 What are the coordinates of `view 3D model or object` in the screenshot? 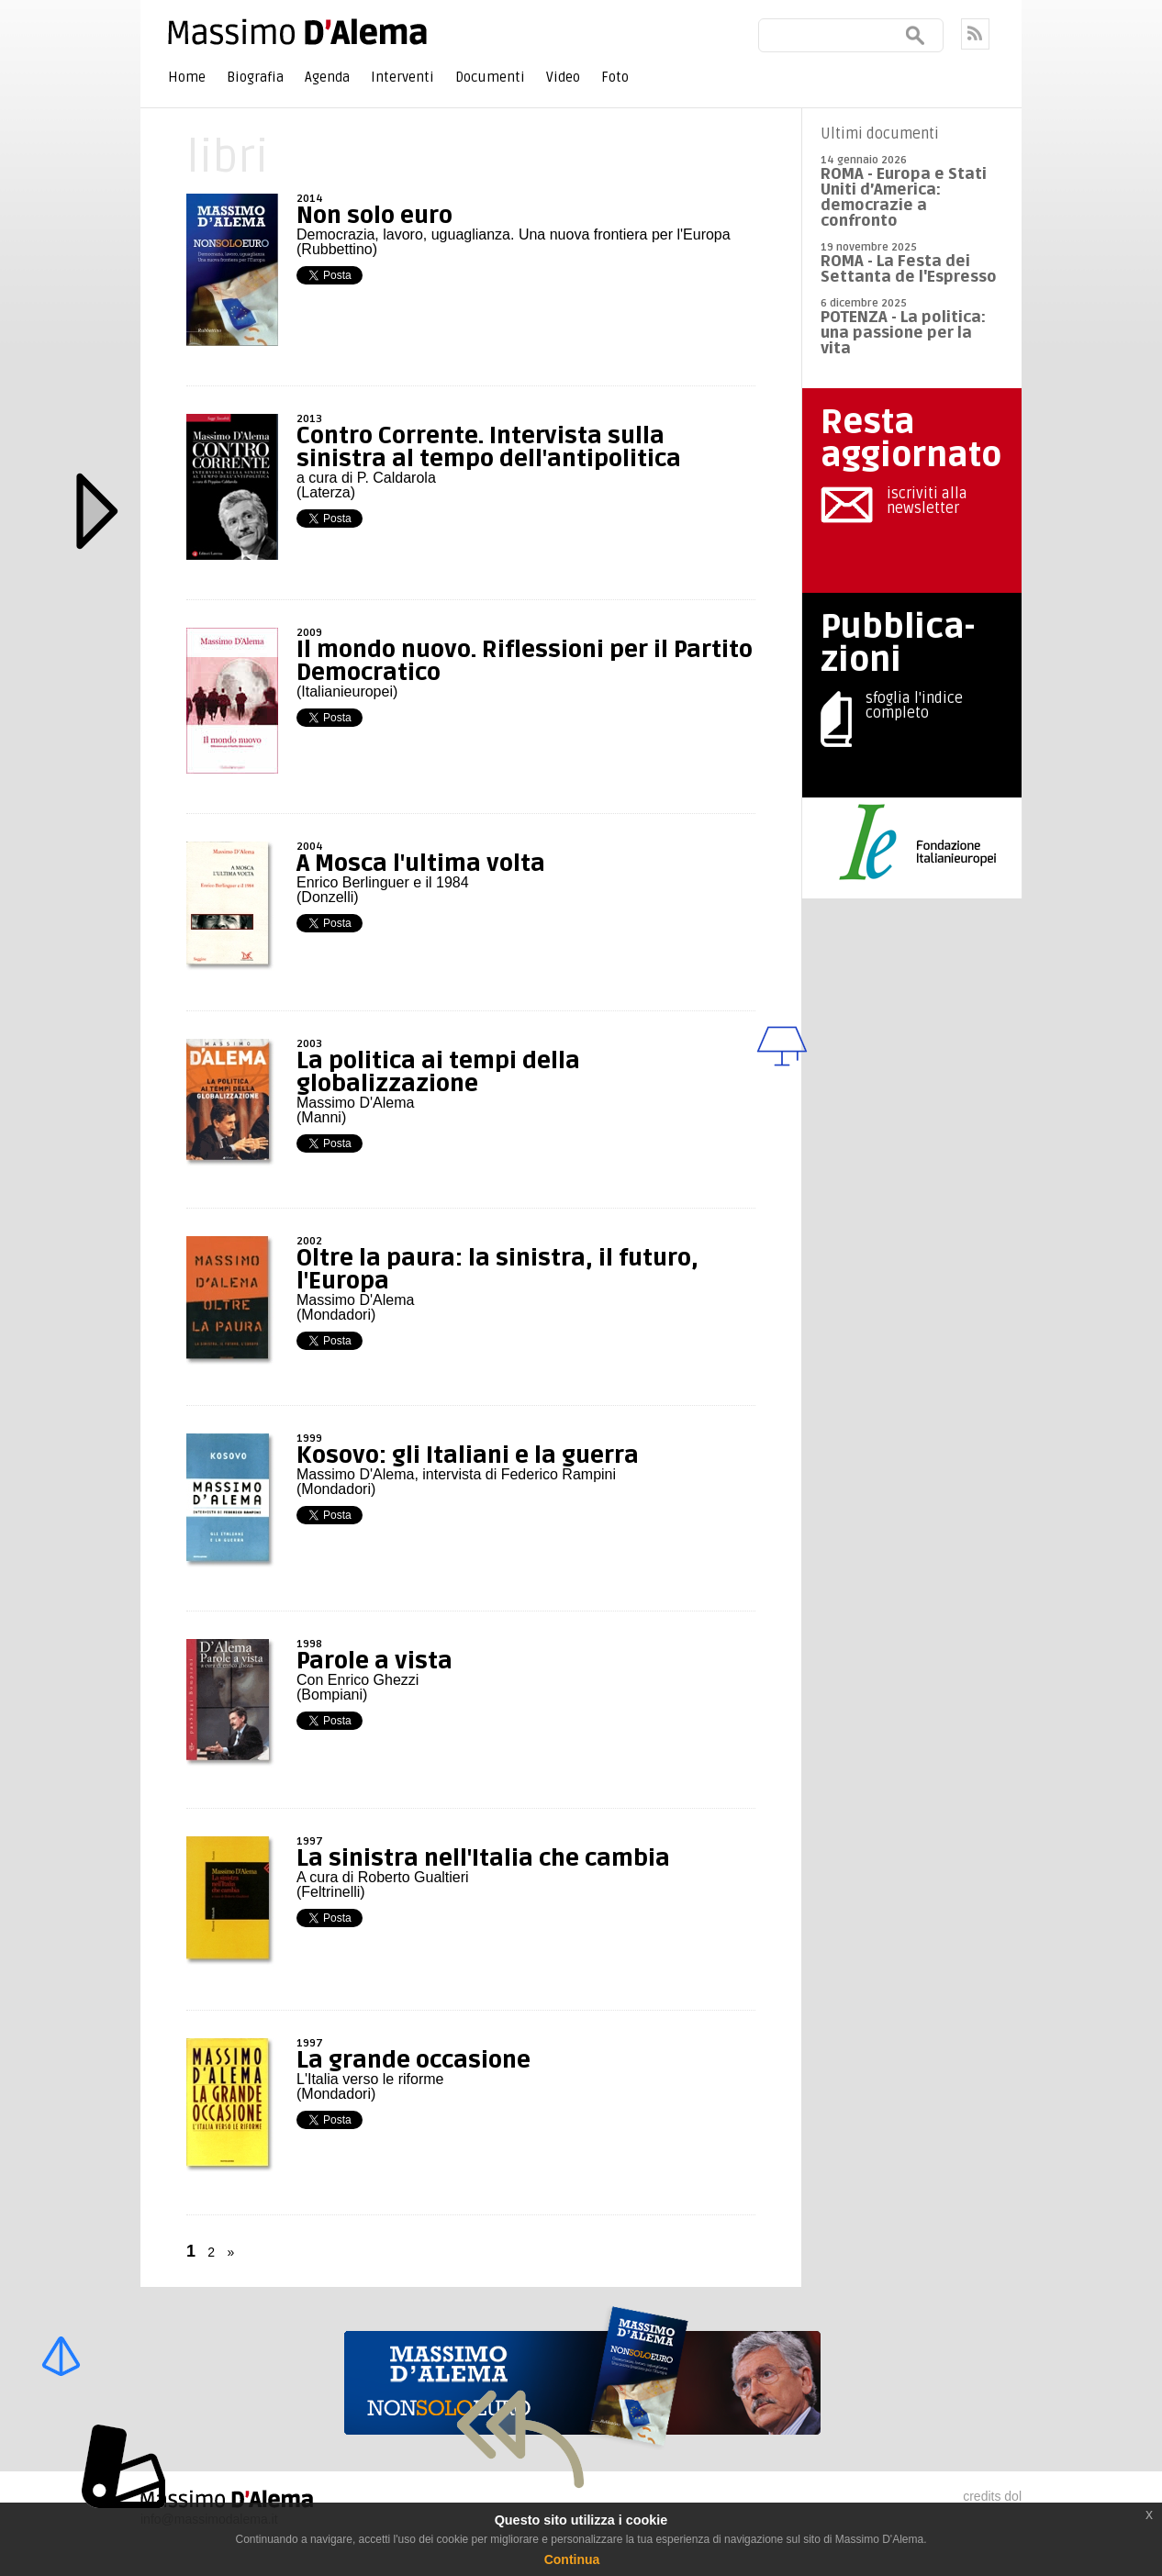 It's located at (61, 2356).